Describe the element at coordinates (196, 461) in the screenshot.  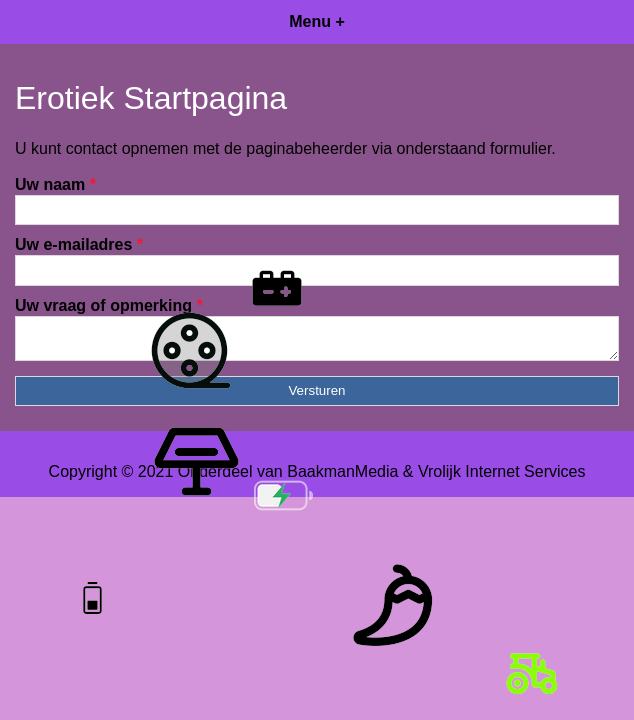
I see `access presentation mode` at that location.